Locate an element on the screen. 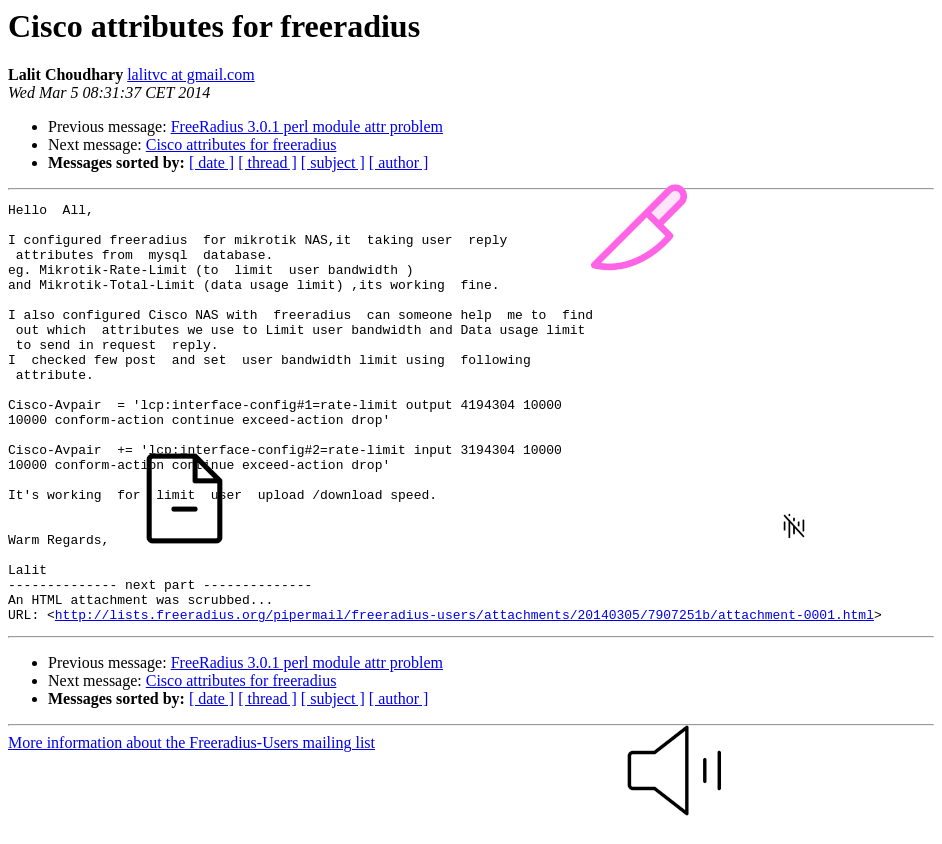 This screenshot has width=942, height=844. increase or adjust volume is located at coordinates (672, 770).